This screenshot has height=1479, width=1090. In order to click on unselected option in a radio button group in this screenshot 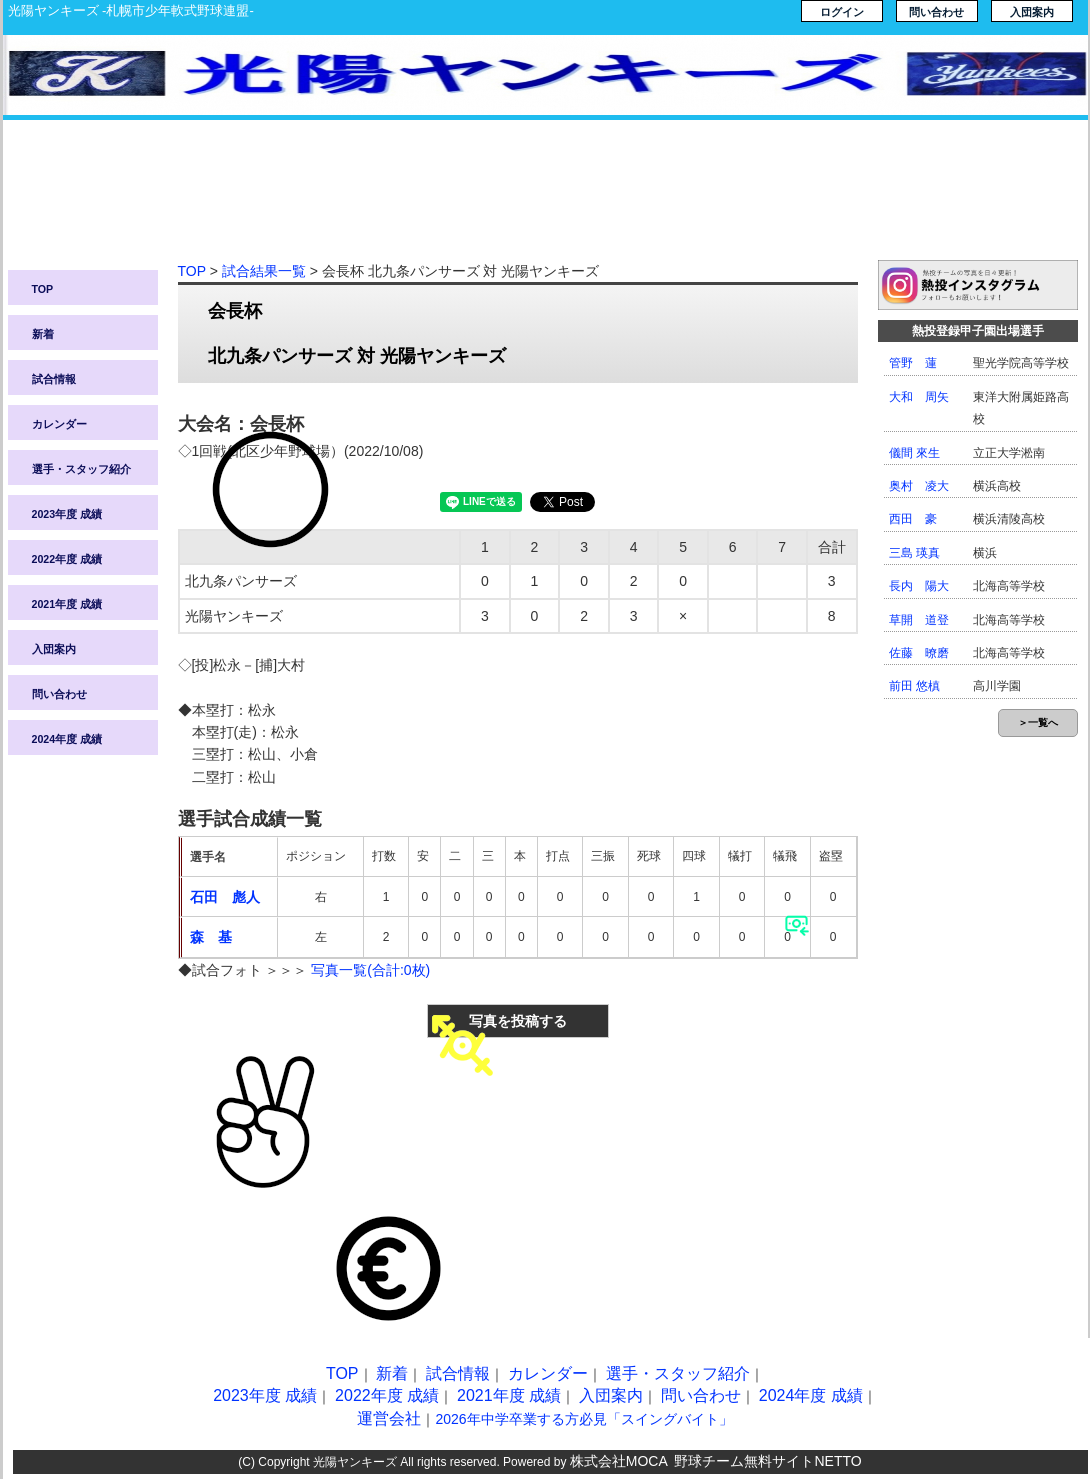, I will do `click(270, 489)`.